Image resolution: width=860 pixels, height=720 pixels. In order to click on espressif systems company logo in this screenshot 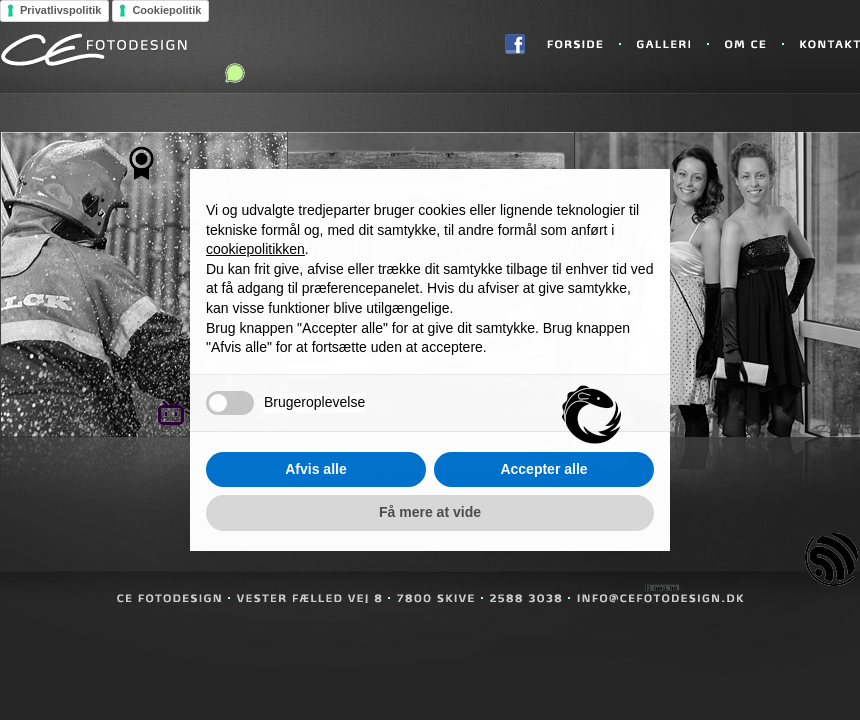, I will do `click(831, 559)`.